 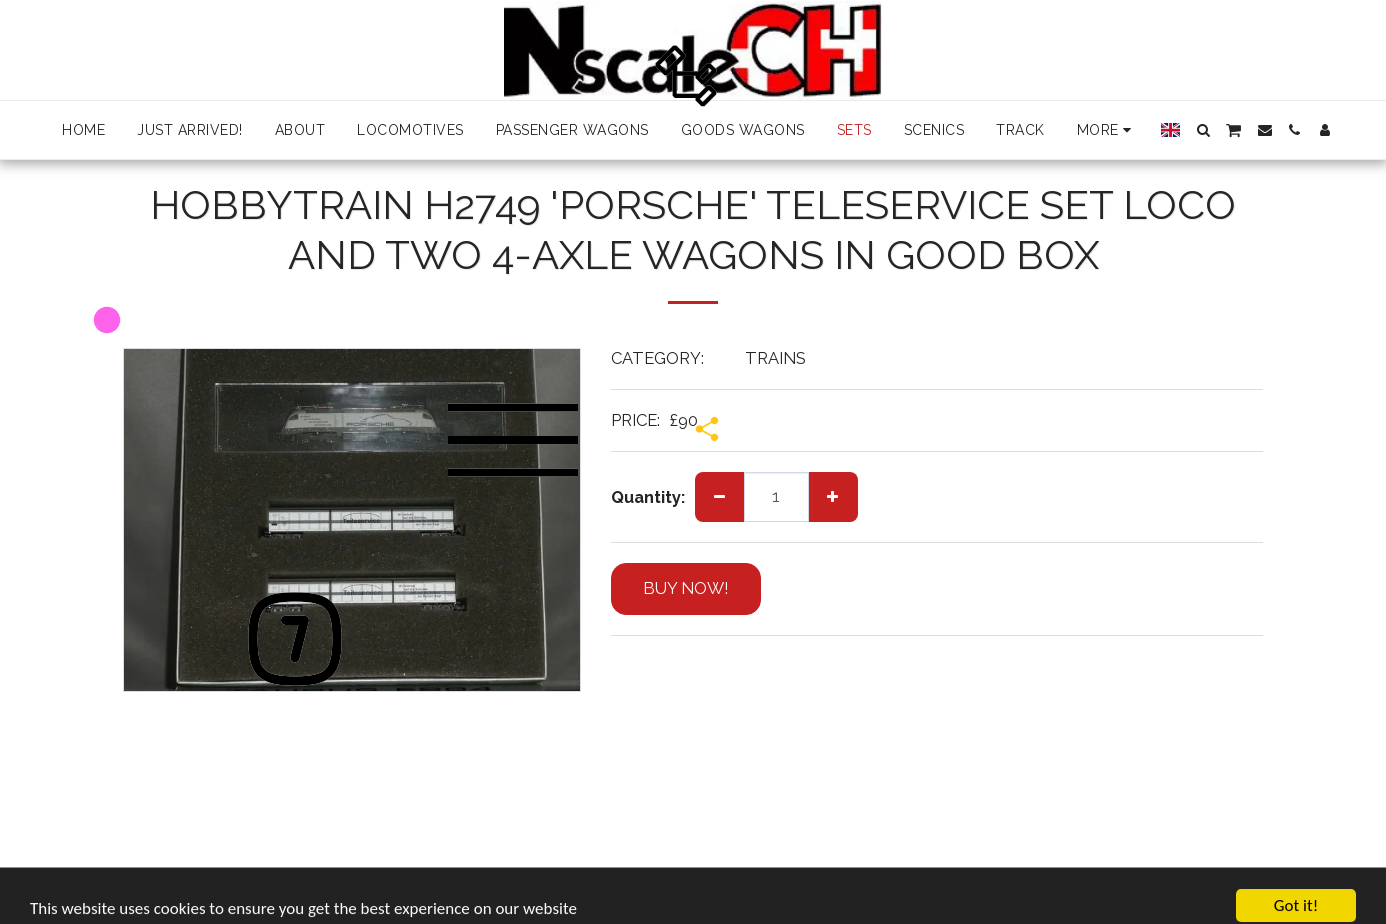 I want to click on share content to social media, so click(x=707, y=429).